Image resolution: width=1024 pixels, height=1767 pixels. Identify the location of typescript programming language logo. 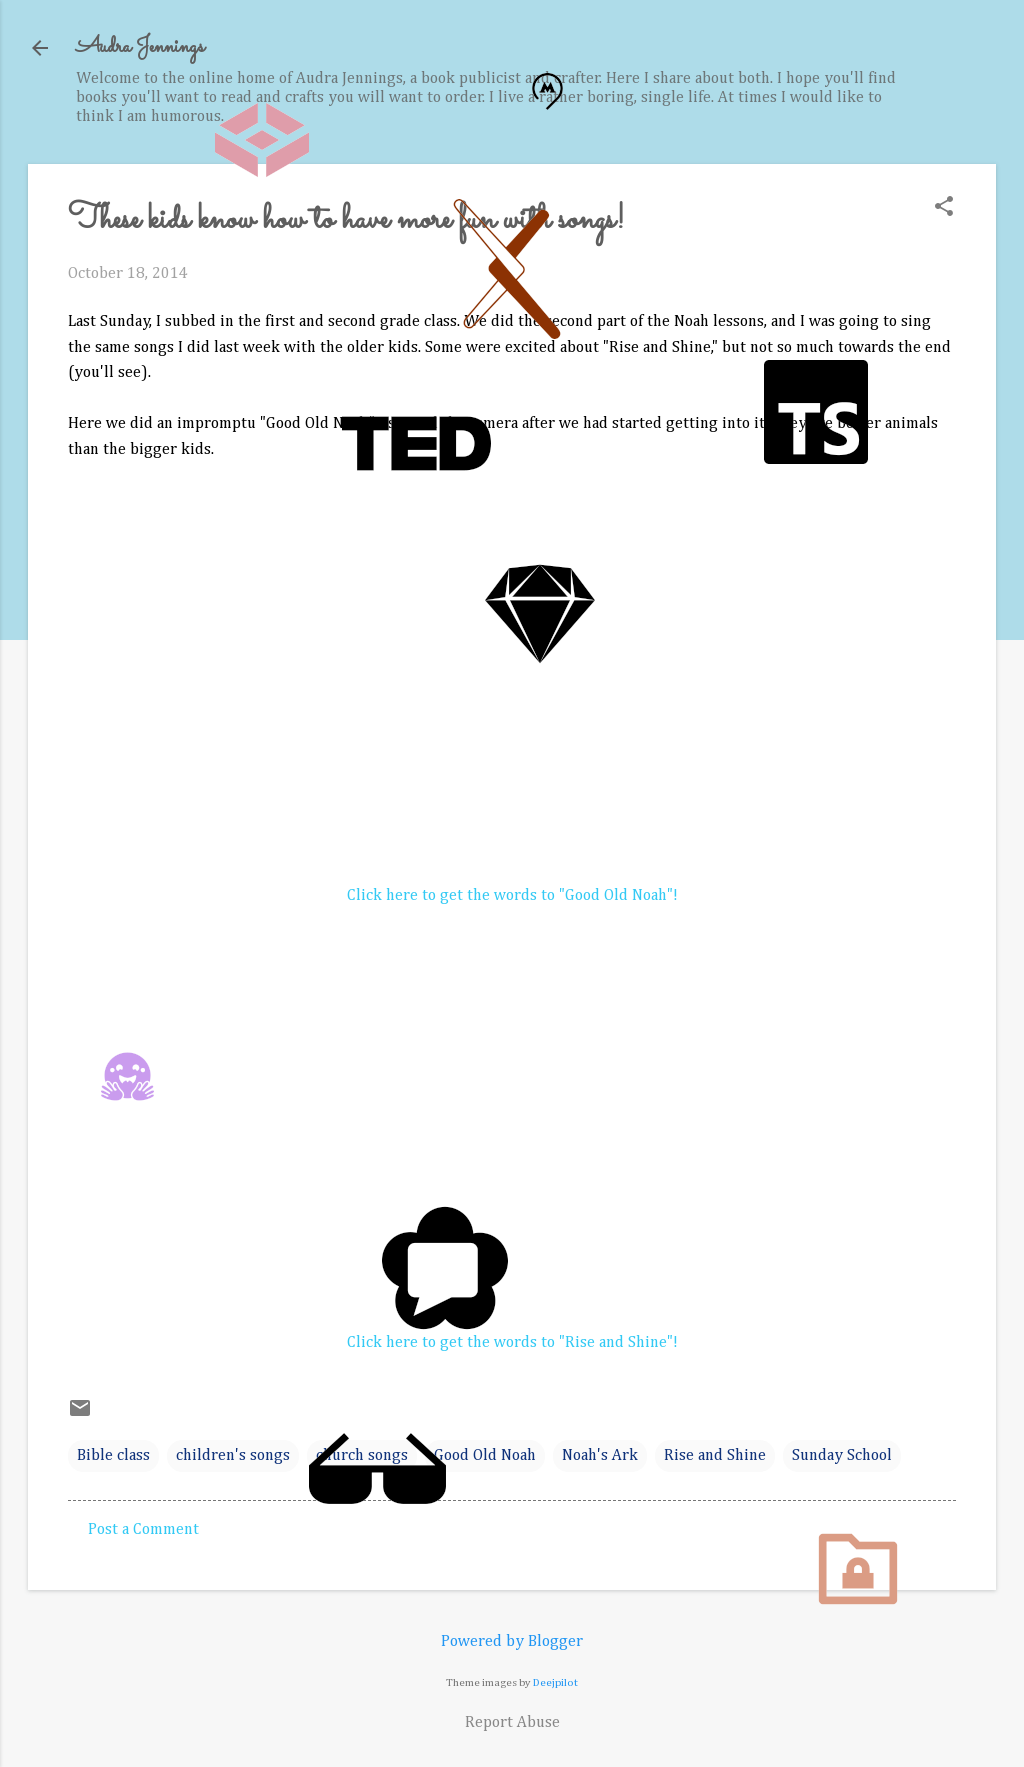
(816, 412).